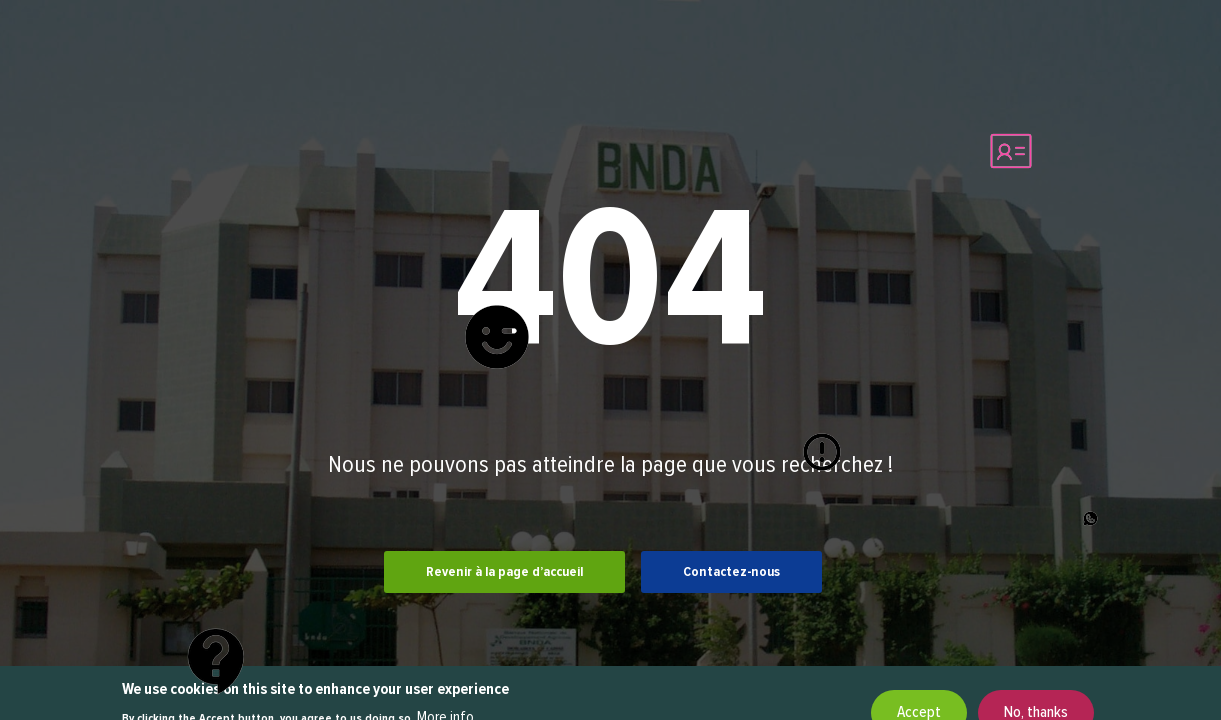 This screenshot has height=720, width=1221. What do you see at coordinates (217, 661) in the screenshot?
I see `contact customer support` at bounding box center [217, 661].